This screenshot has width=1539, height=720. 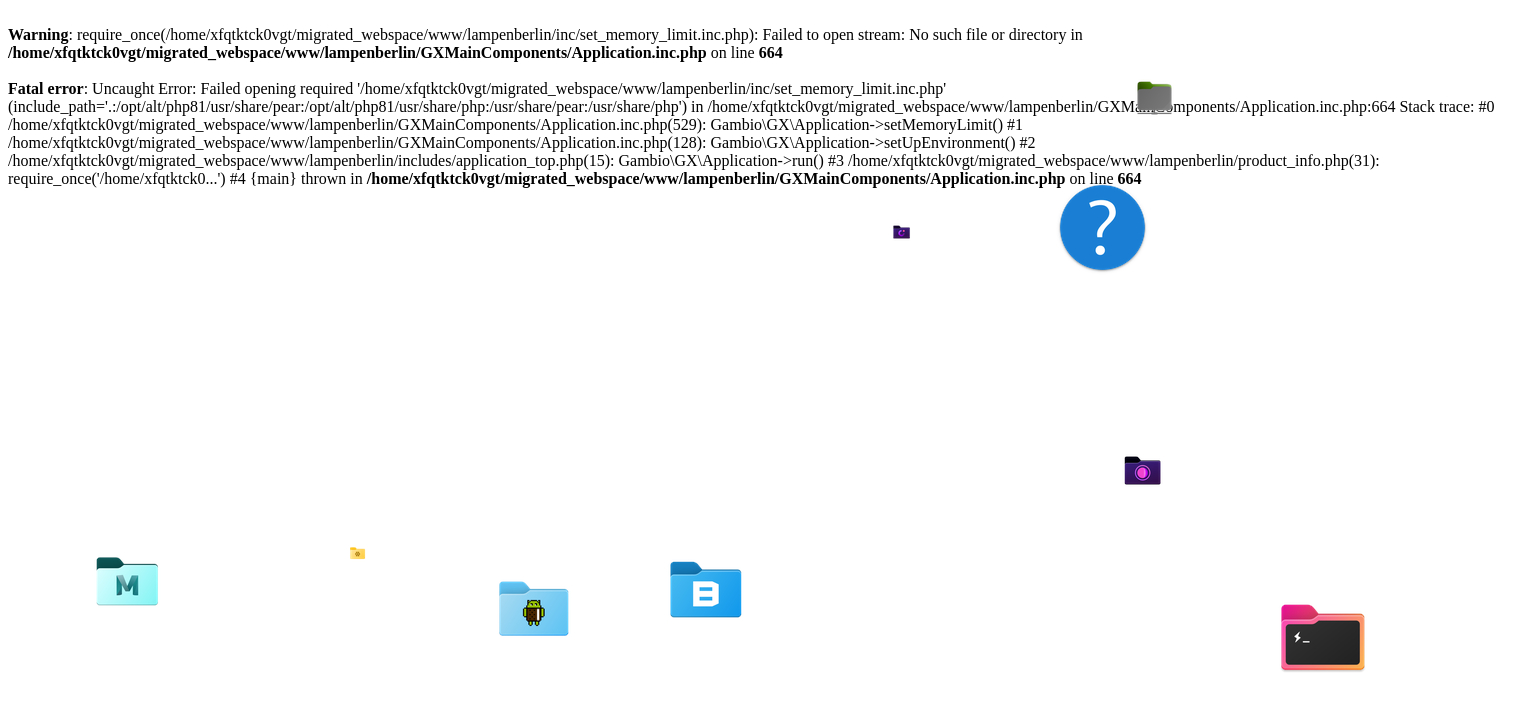 I want to click on indicates help or additional information is available, so click(x=1102, y=227).